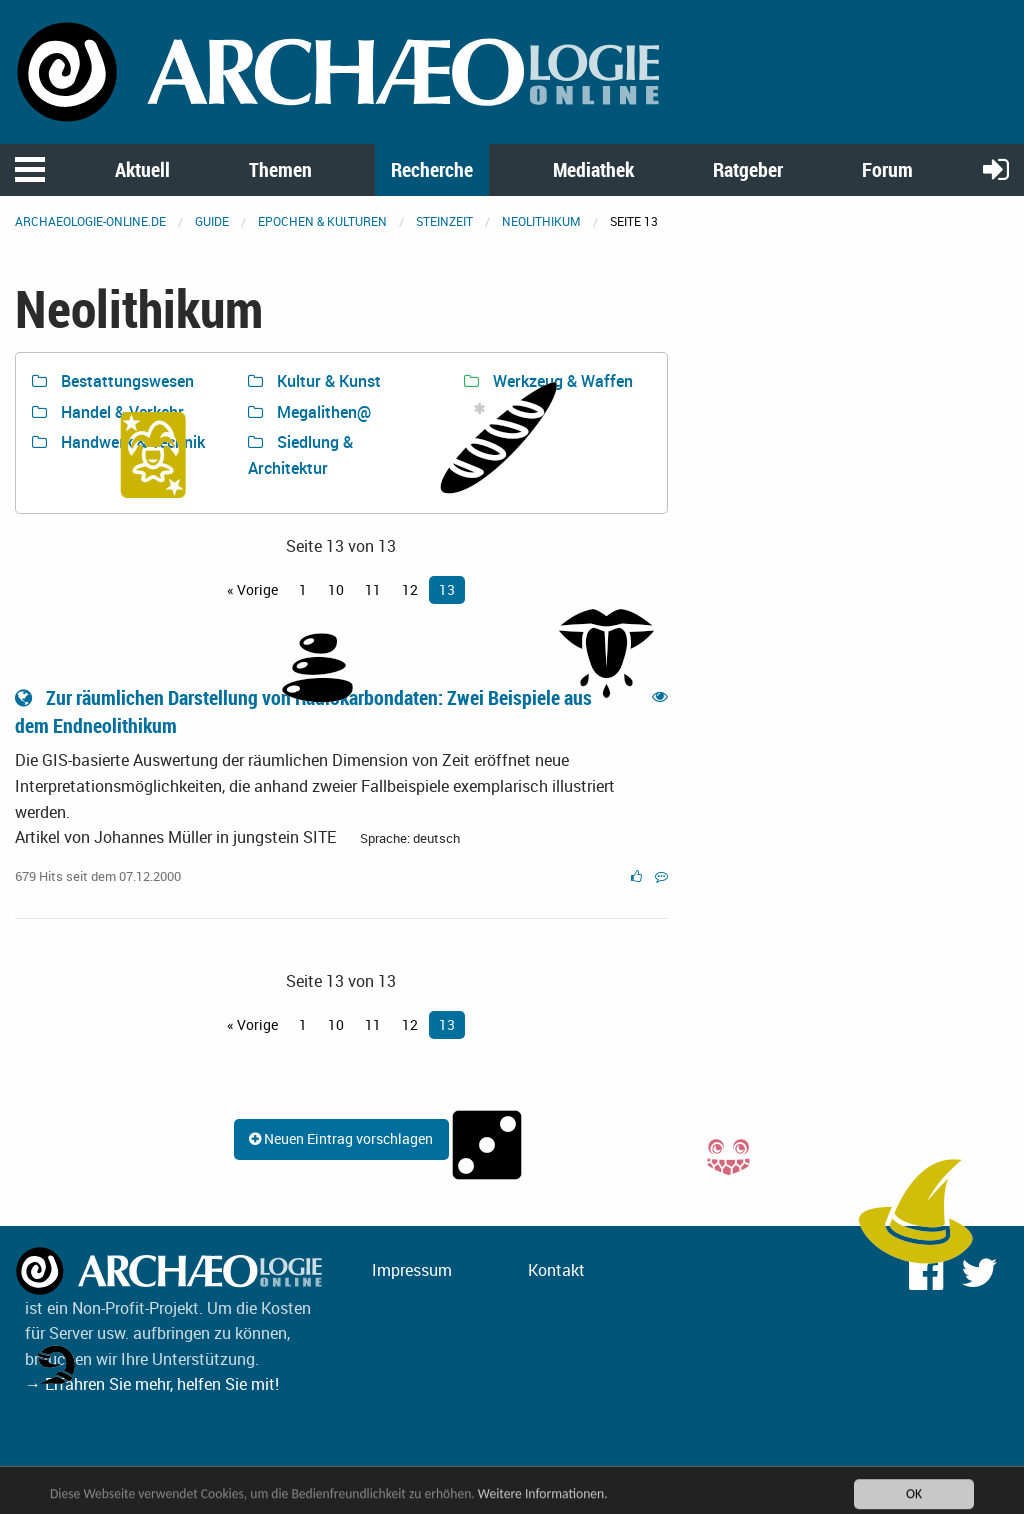  I want to click on represents a sea creature or kraken in a game interface, so click(55, 1364).